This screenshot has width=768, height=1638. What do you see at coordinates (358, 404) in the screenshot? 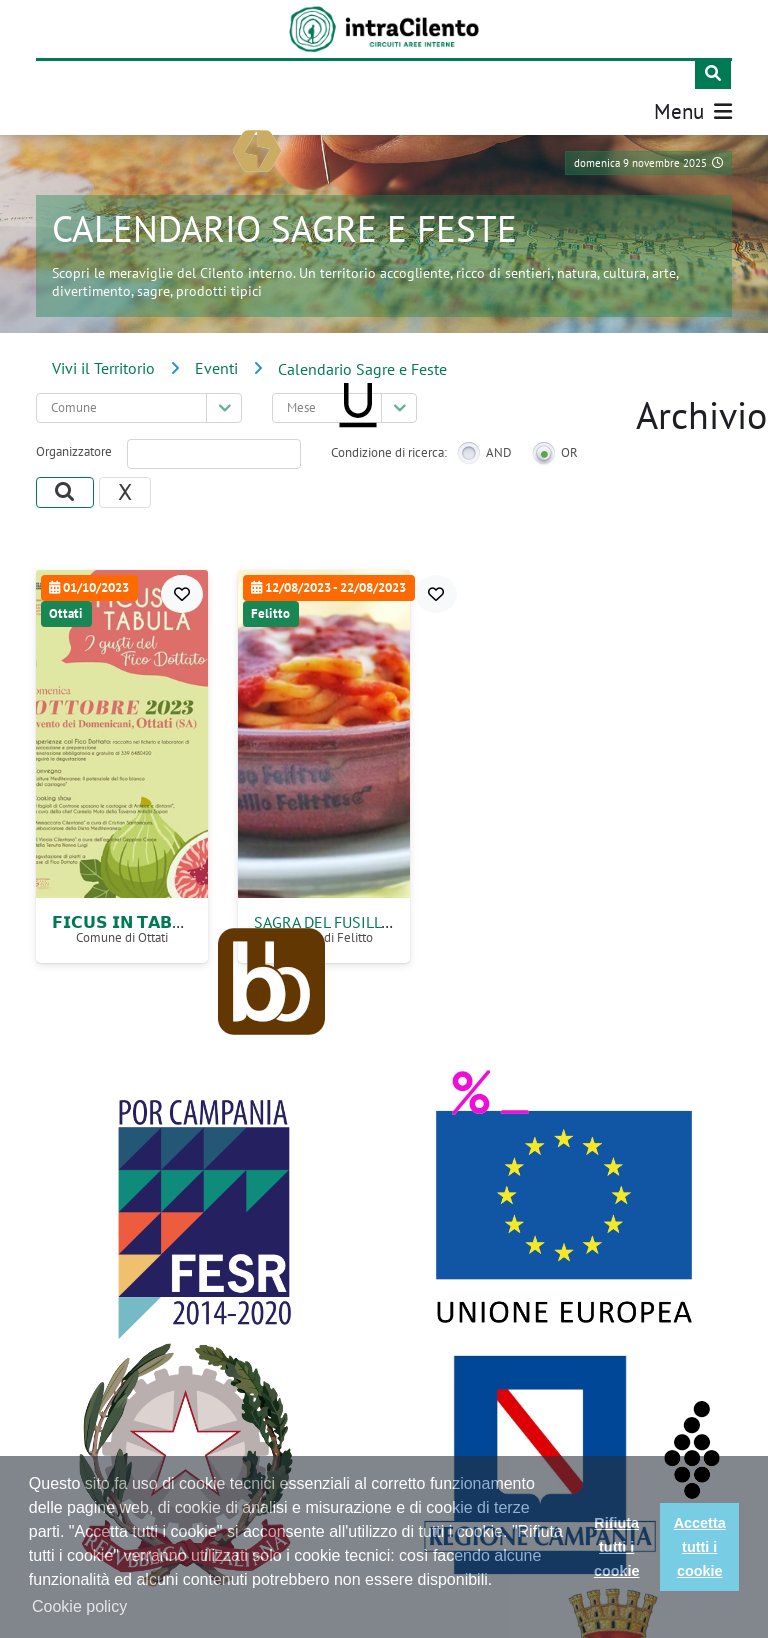
I see `apply underline formatting to selected text` at bounding box center [358, 404].